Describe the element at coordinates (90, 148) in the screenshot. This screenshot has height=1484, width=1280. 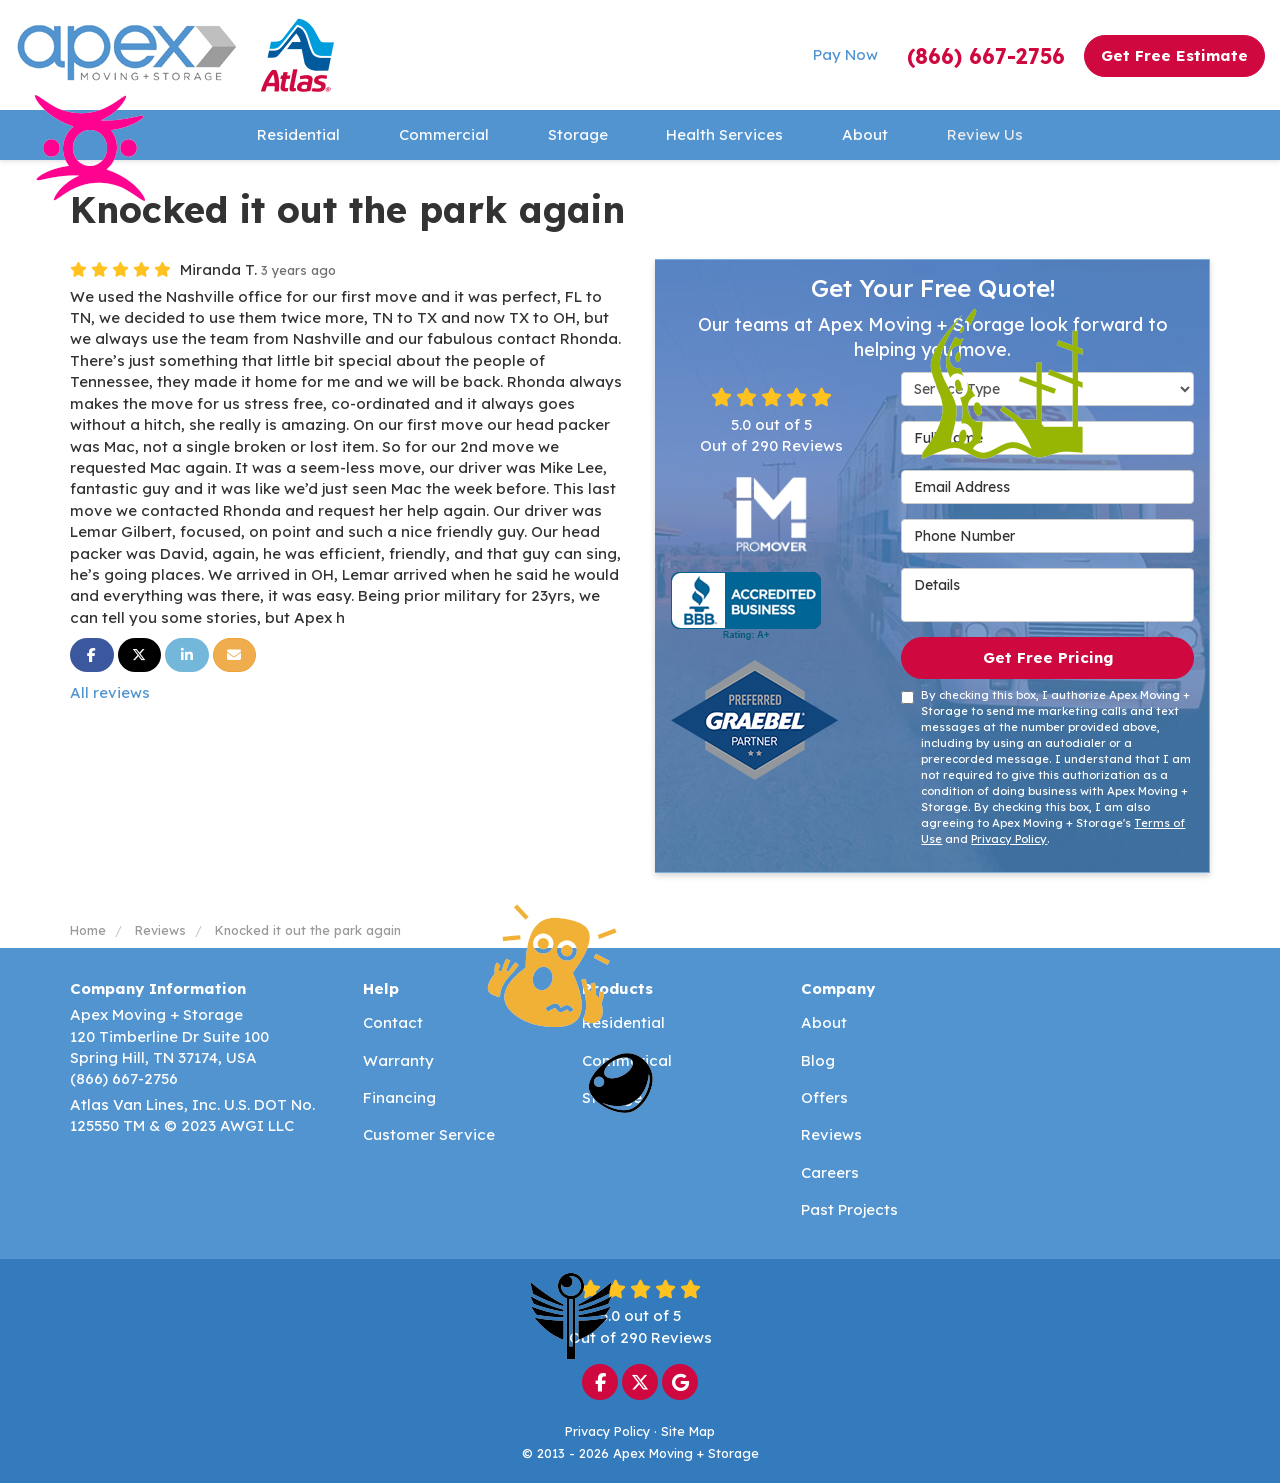
I see `abstract game icon or badge element` at that location.